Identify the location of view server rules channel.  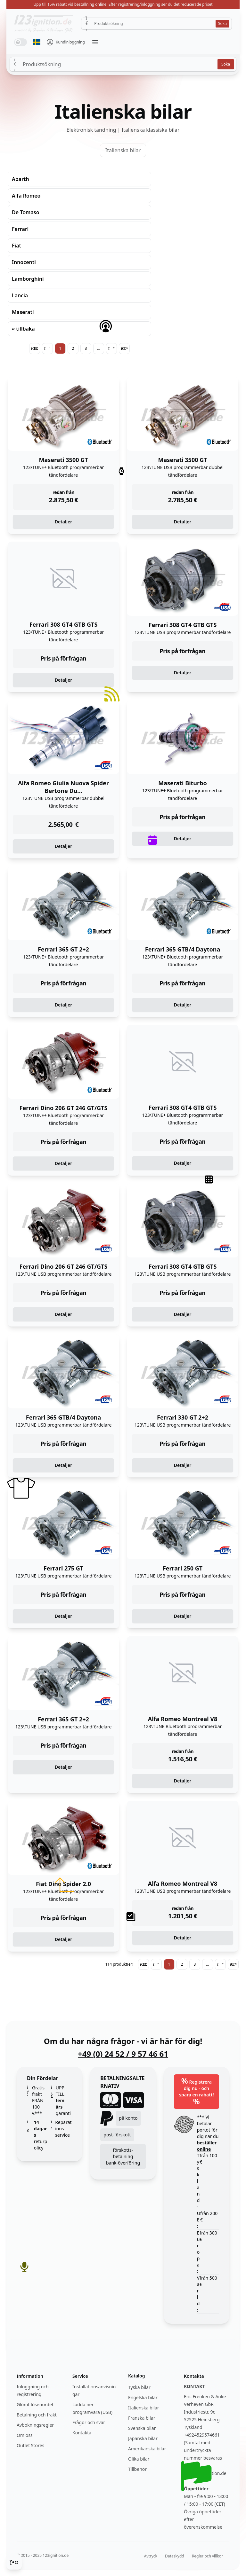
(131, 1916).